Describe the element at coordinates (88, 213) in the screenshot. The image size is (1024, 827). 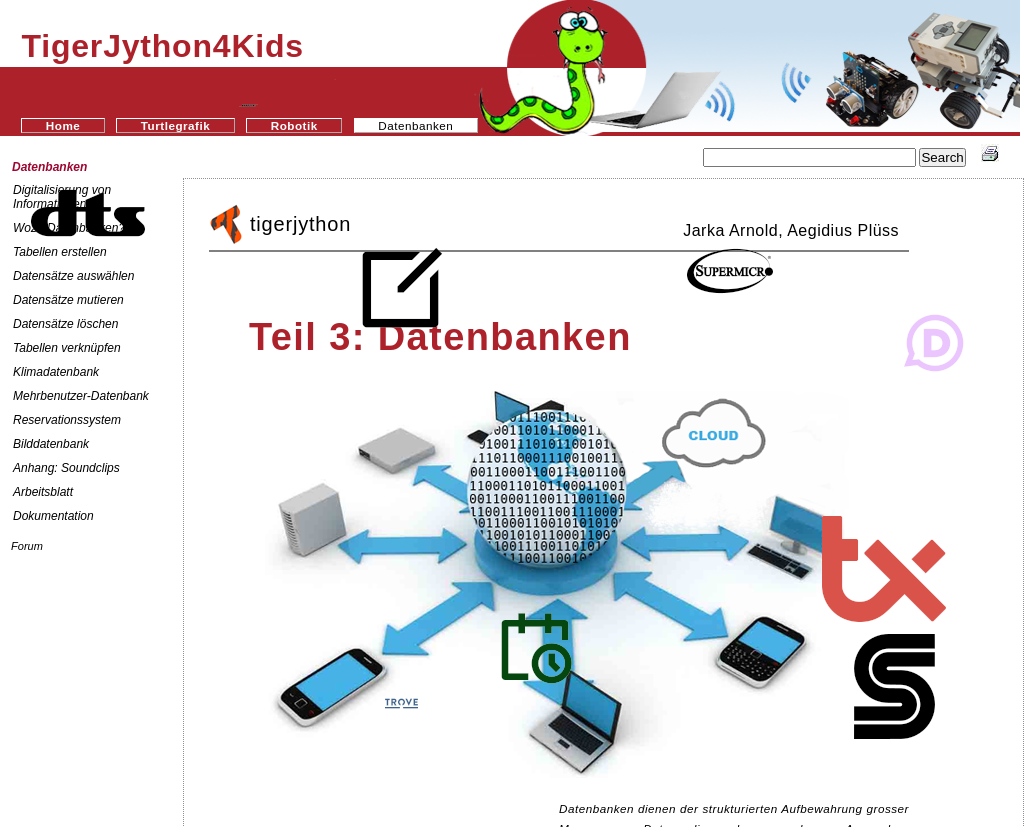
I see `dts audio technology logo` at that location.